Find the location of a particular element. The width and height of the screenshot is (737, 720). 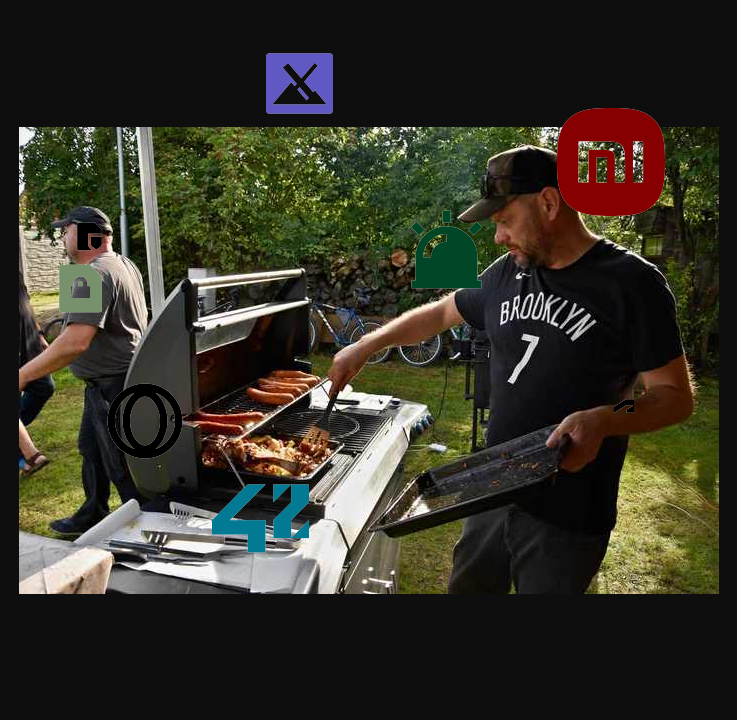

indicates a system warning or alert is located at coordinates (446, 249).